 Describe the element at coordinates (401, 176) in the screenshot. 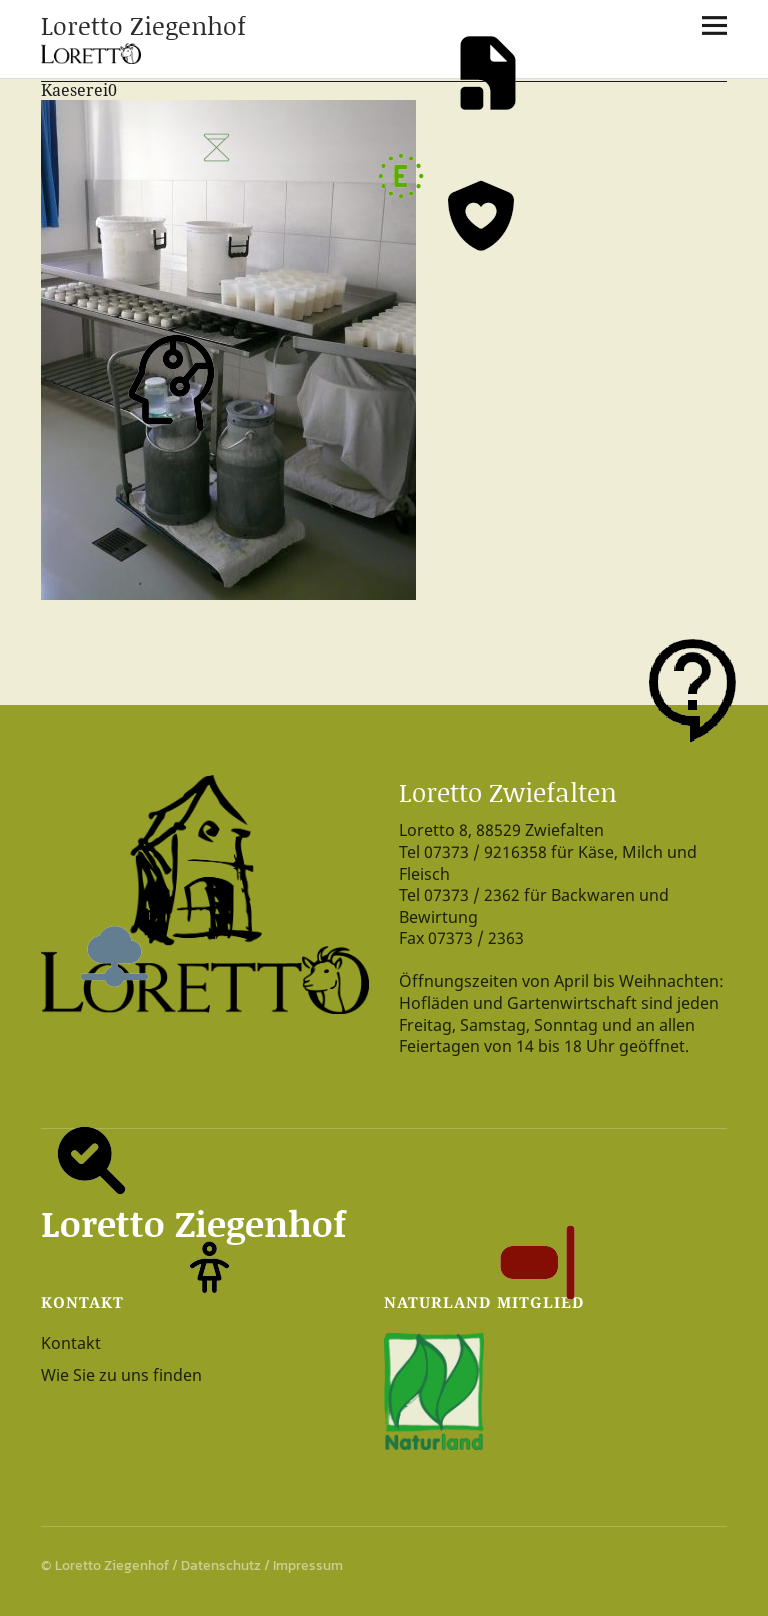

I see `indicates an "essential" or "enterprise" tier feature` at that location.